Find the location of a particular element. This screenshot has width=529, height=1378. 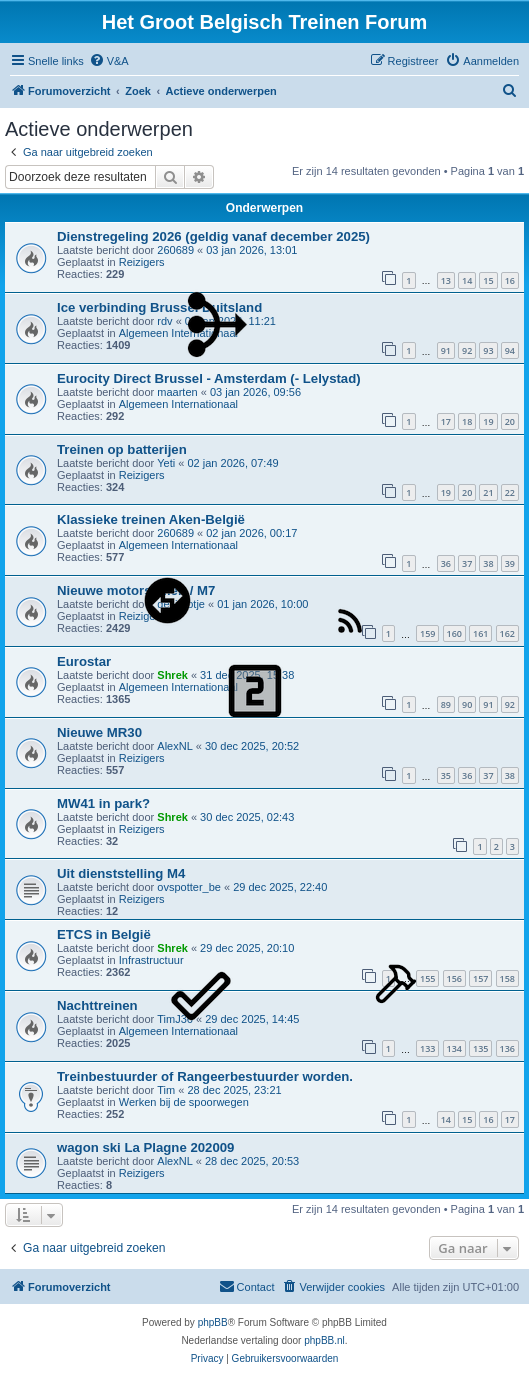

access tools or settings is located at coordinates (396, 983).